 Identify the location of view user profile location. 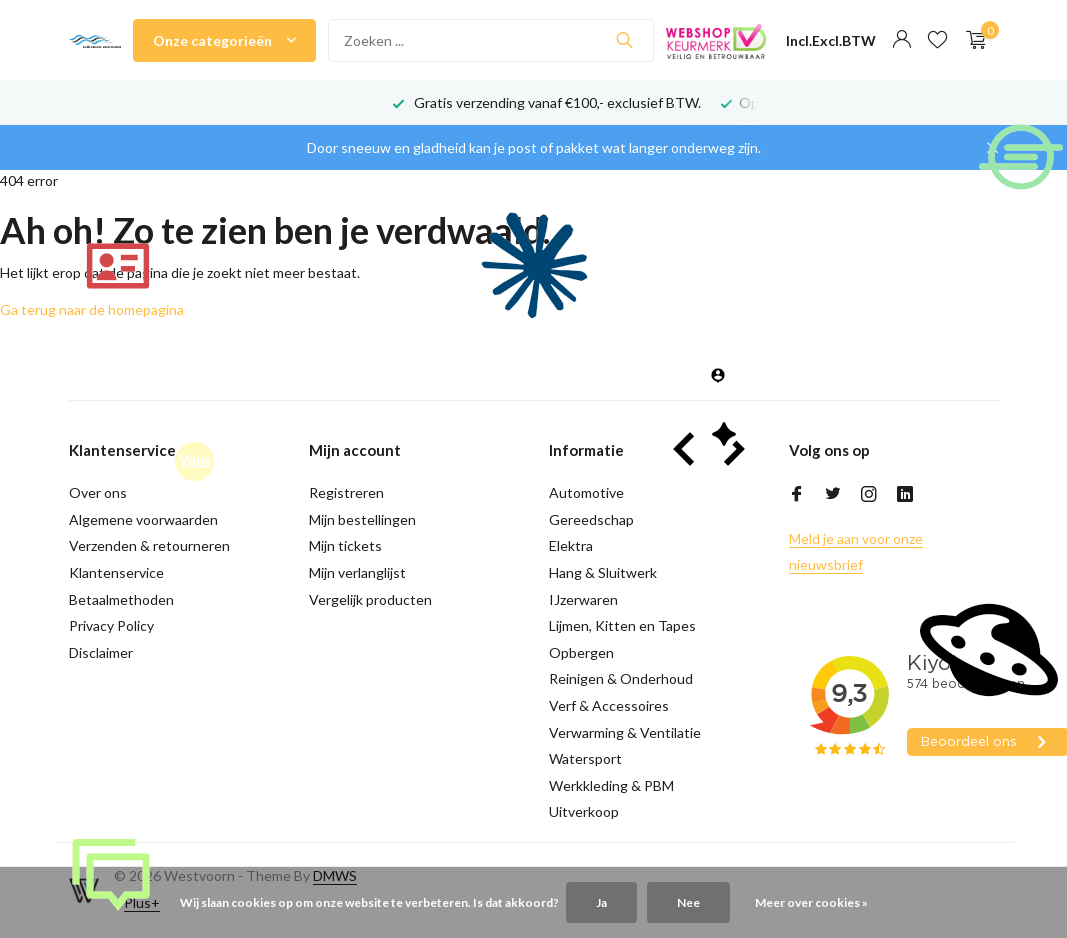
(718, 375).